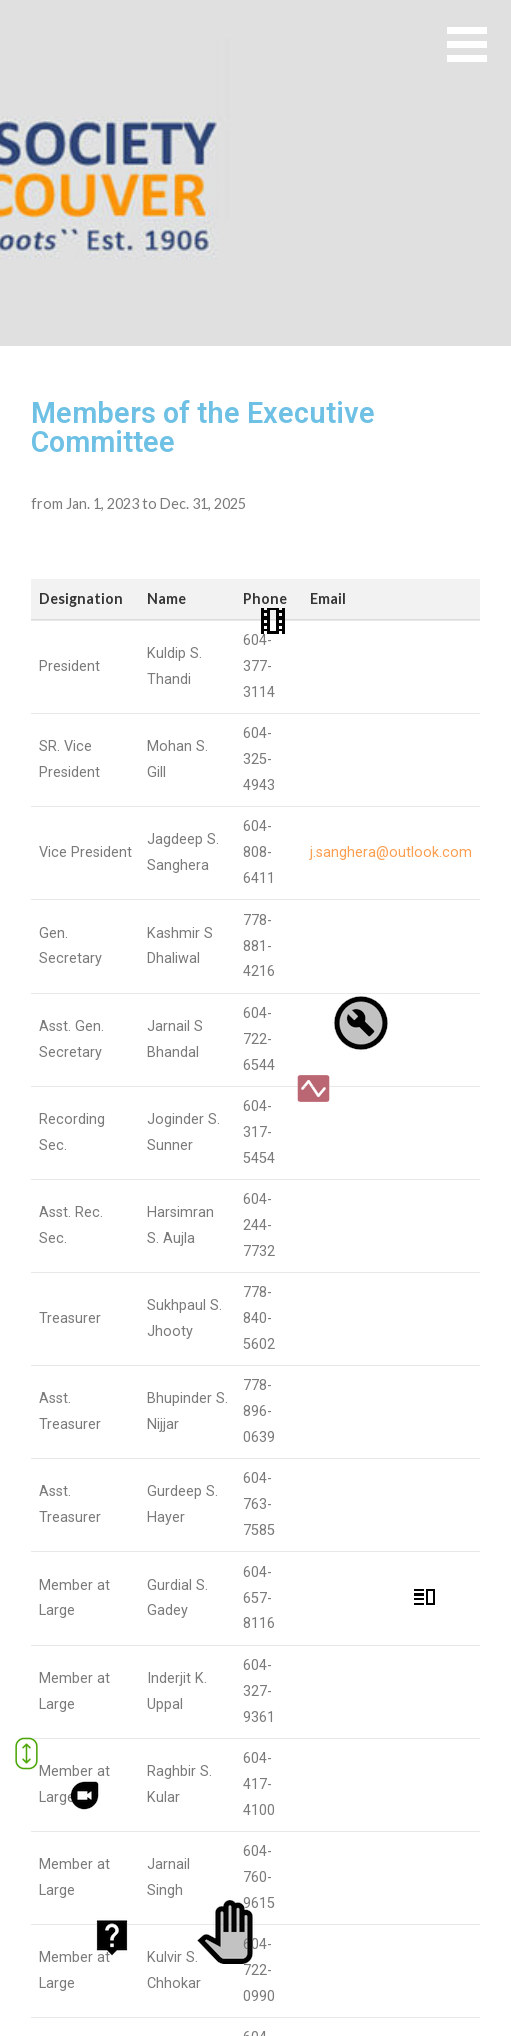 This screenshot has height=2036, width=511. I want to click on stop or halt an action, so click(226, 1932).